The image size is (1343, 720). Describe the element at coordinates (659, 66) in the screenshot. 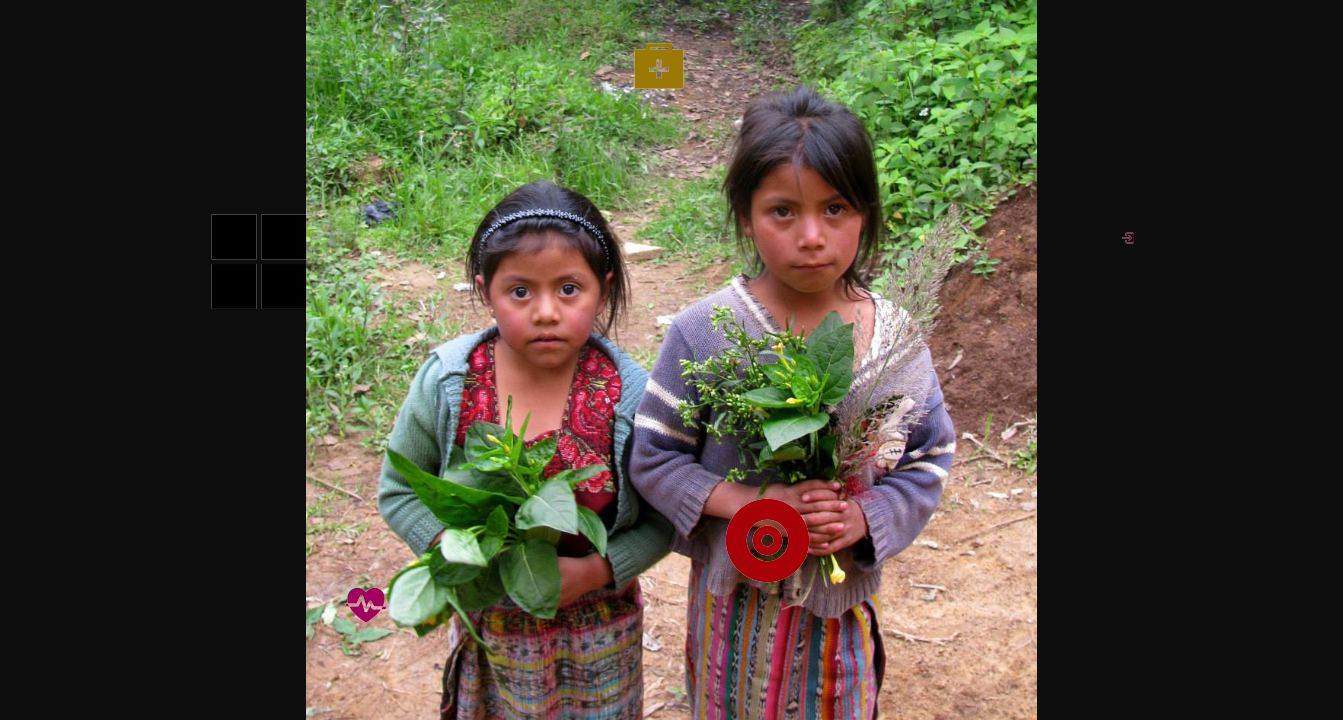

I see `access health or medical features` at that location.